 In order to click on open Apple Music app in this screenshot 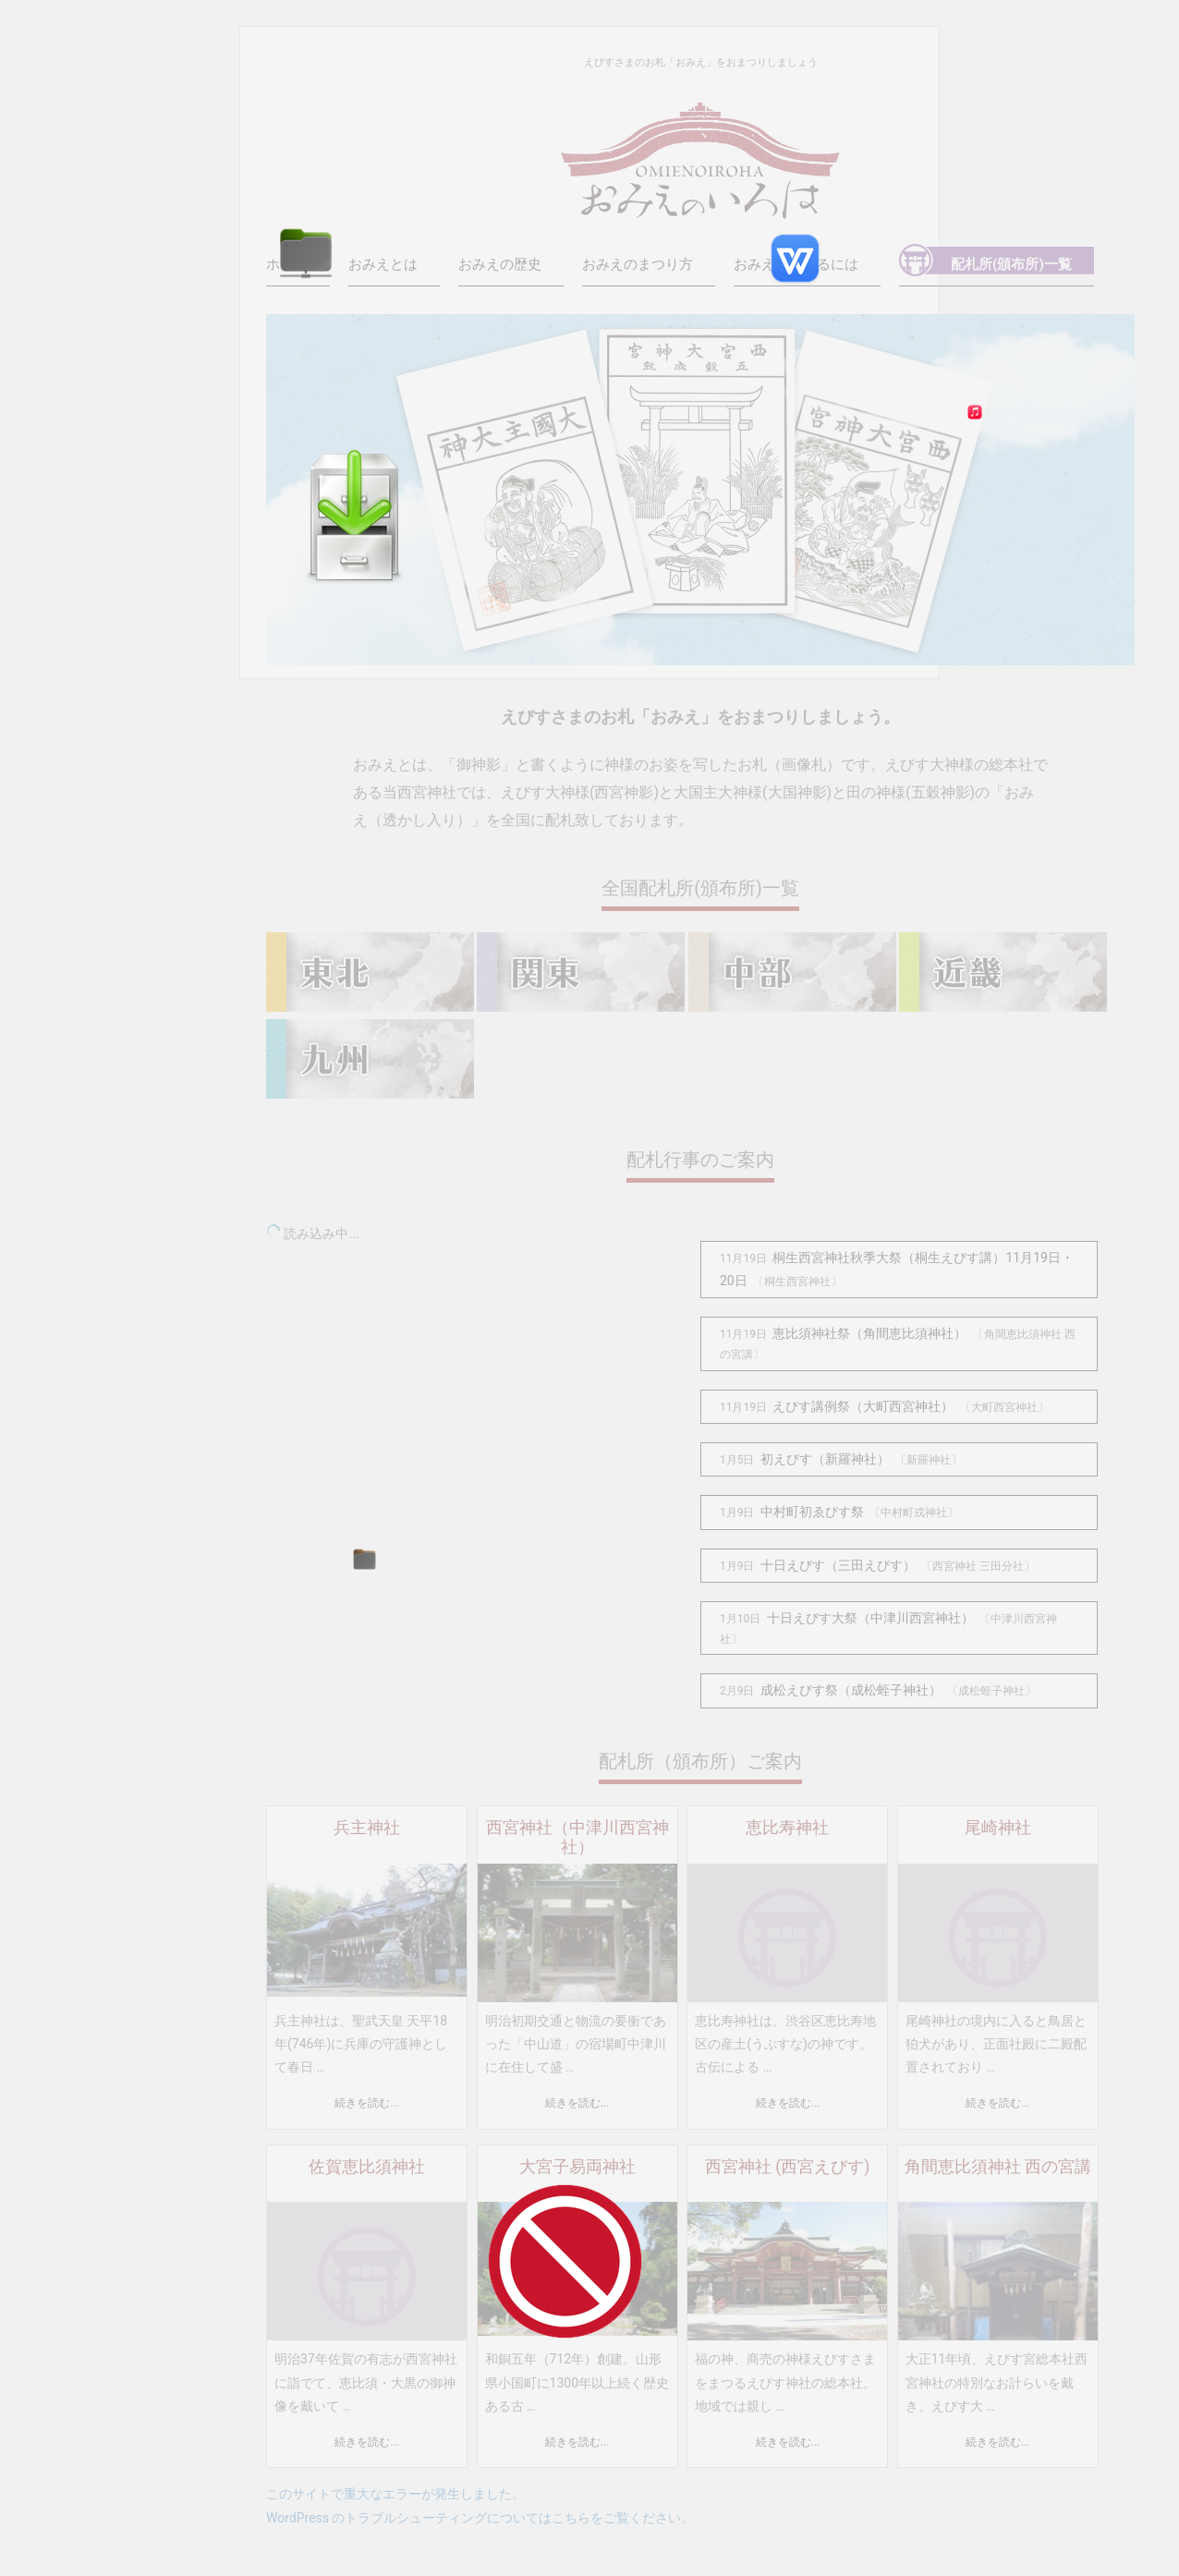, I will do `click(975, 412)`.